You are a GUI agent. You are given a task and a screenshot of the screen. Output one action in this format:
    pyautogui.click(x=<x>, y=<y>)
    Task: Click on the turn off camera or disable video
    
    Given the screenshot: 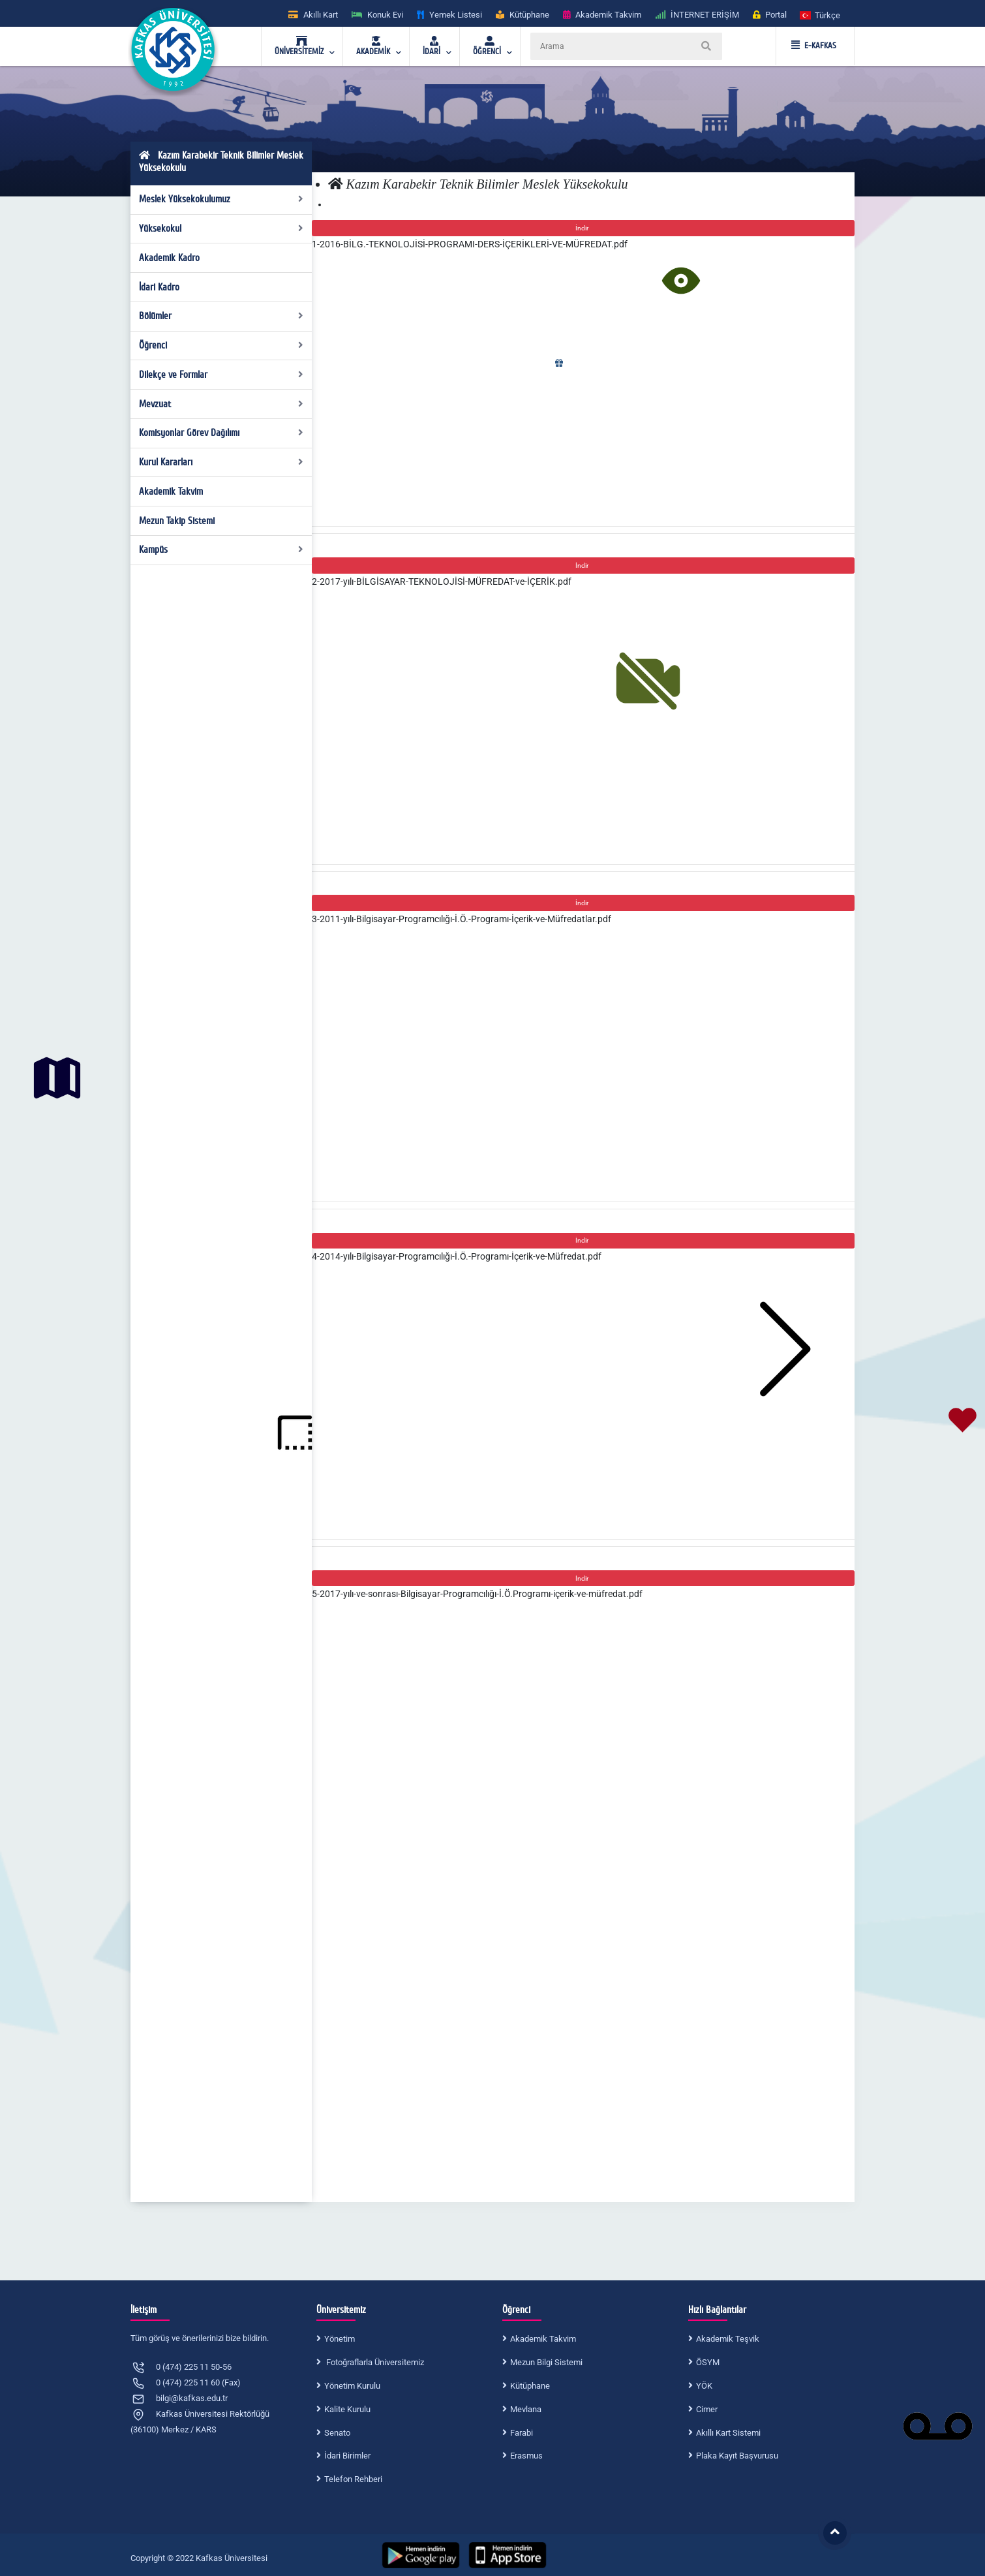 What is the action you would take?
    pyautogui.click(x=648, y=681)
    